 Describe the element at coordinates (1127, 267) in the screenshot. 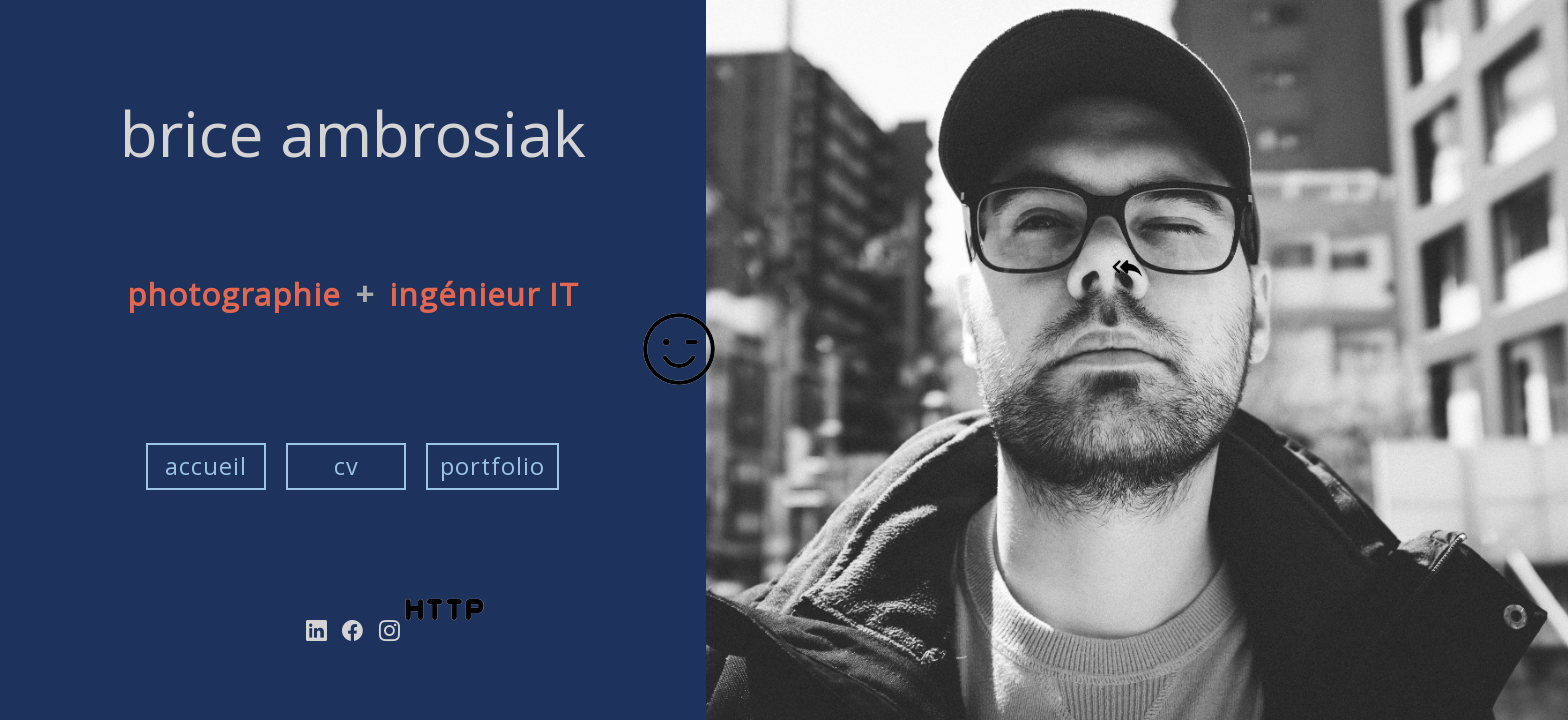

I see `reply to all recipients in an email thread` at that location.